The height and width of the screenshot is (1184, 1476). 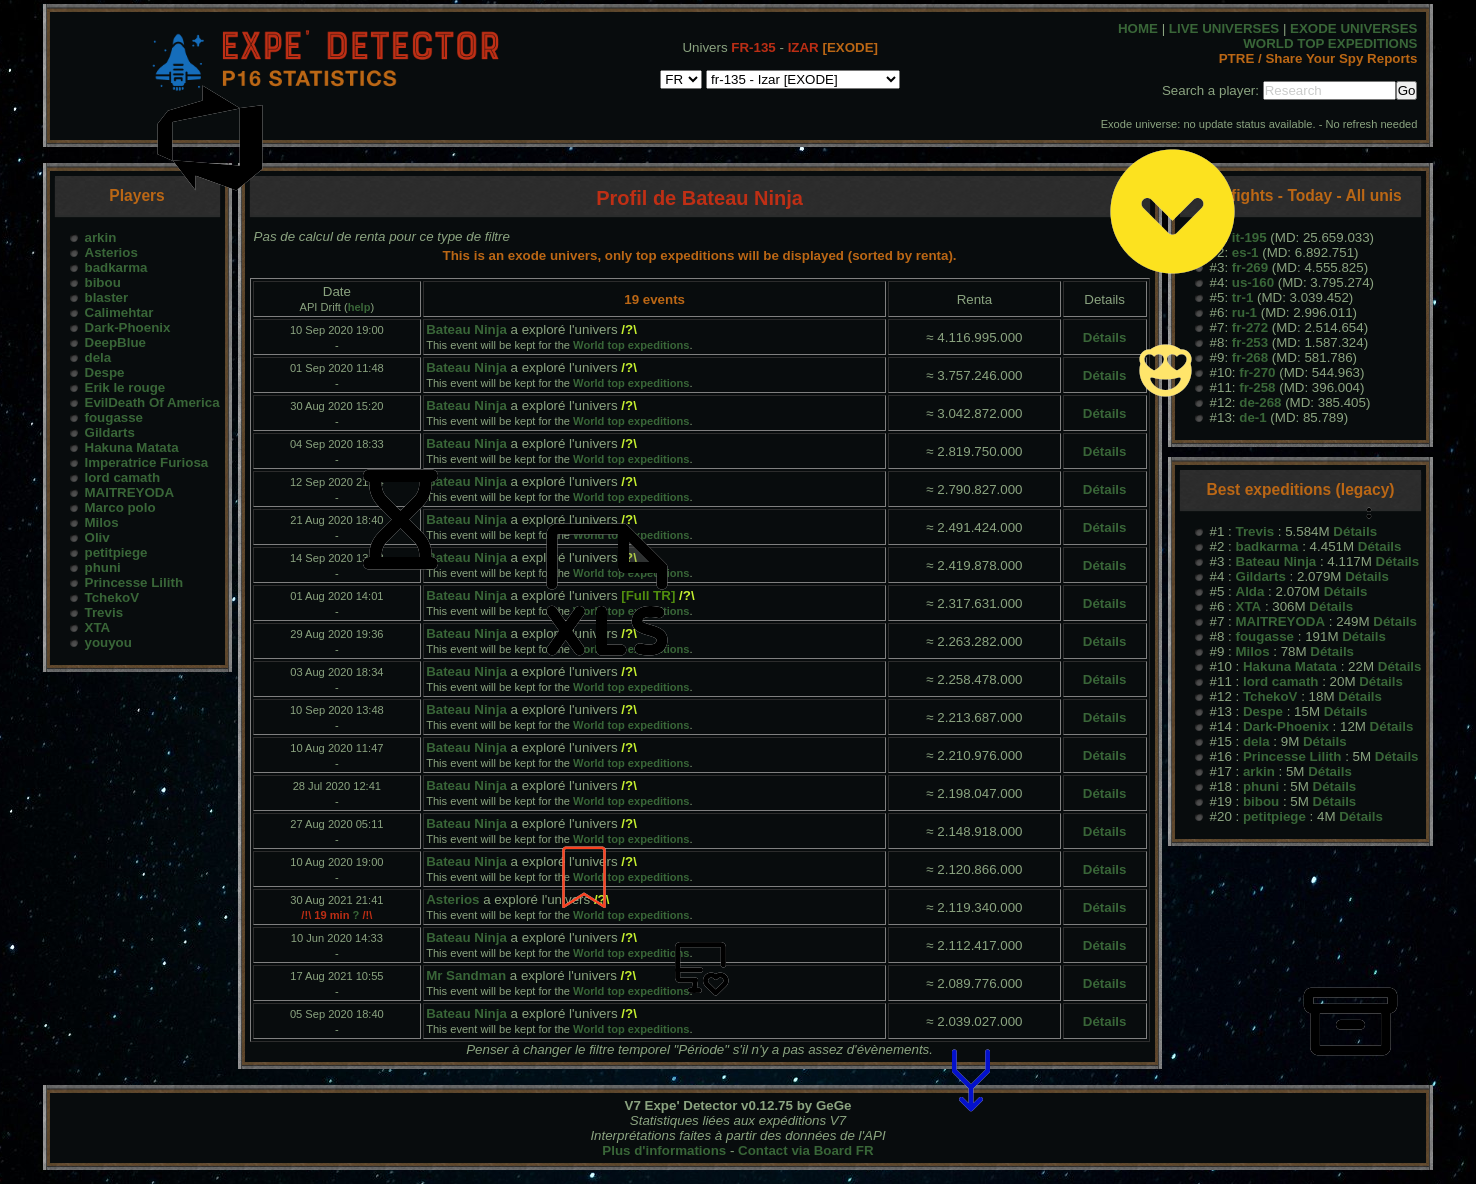 What do you see at coordinates (1350, 1021) in the screenshot?
I see `archive item or conversation` at bounding box center [1350, 1021].